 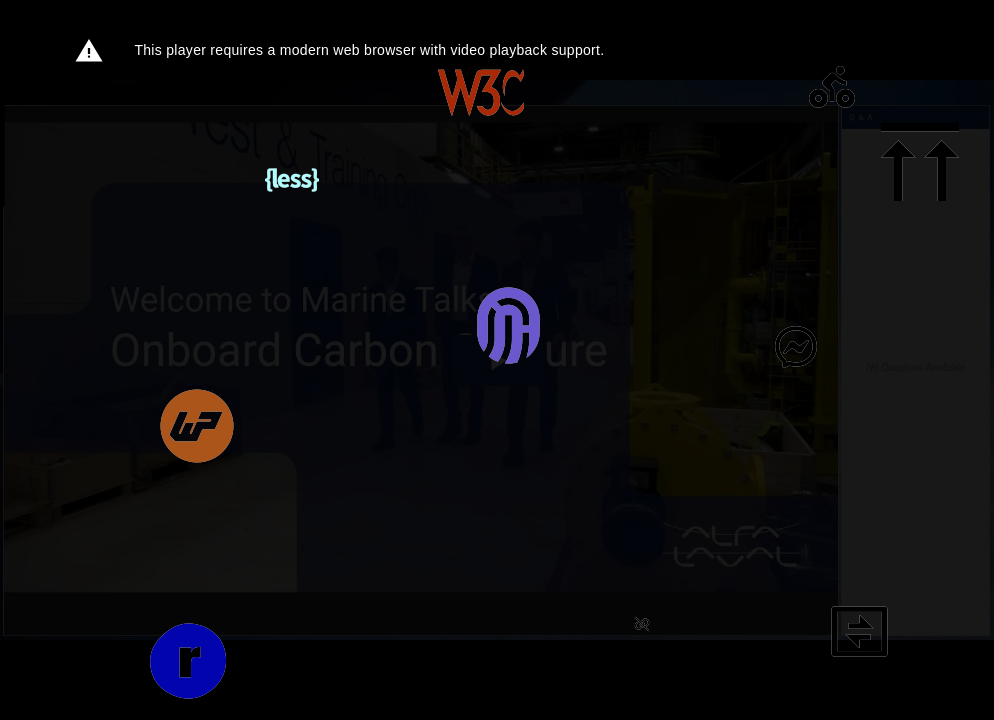 What do you see at coordinates (642, 624) in the screenshot?
I see `indicates a broken or invalid link` at bounding box center [642, 624].